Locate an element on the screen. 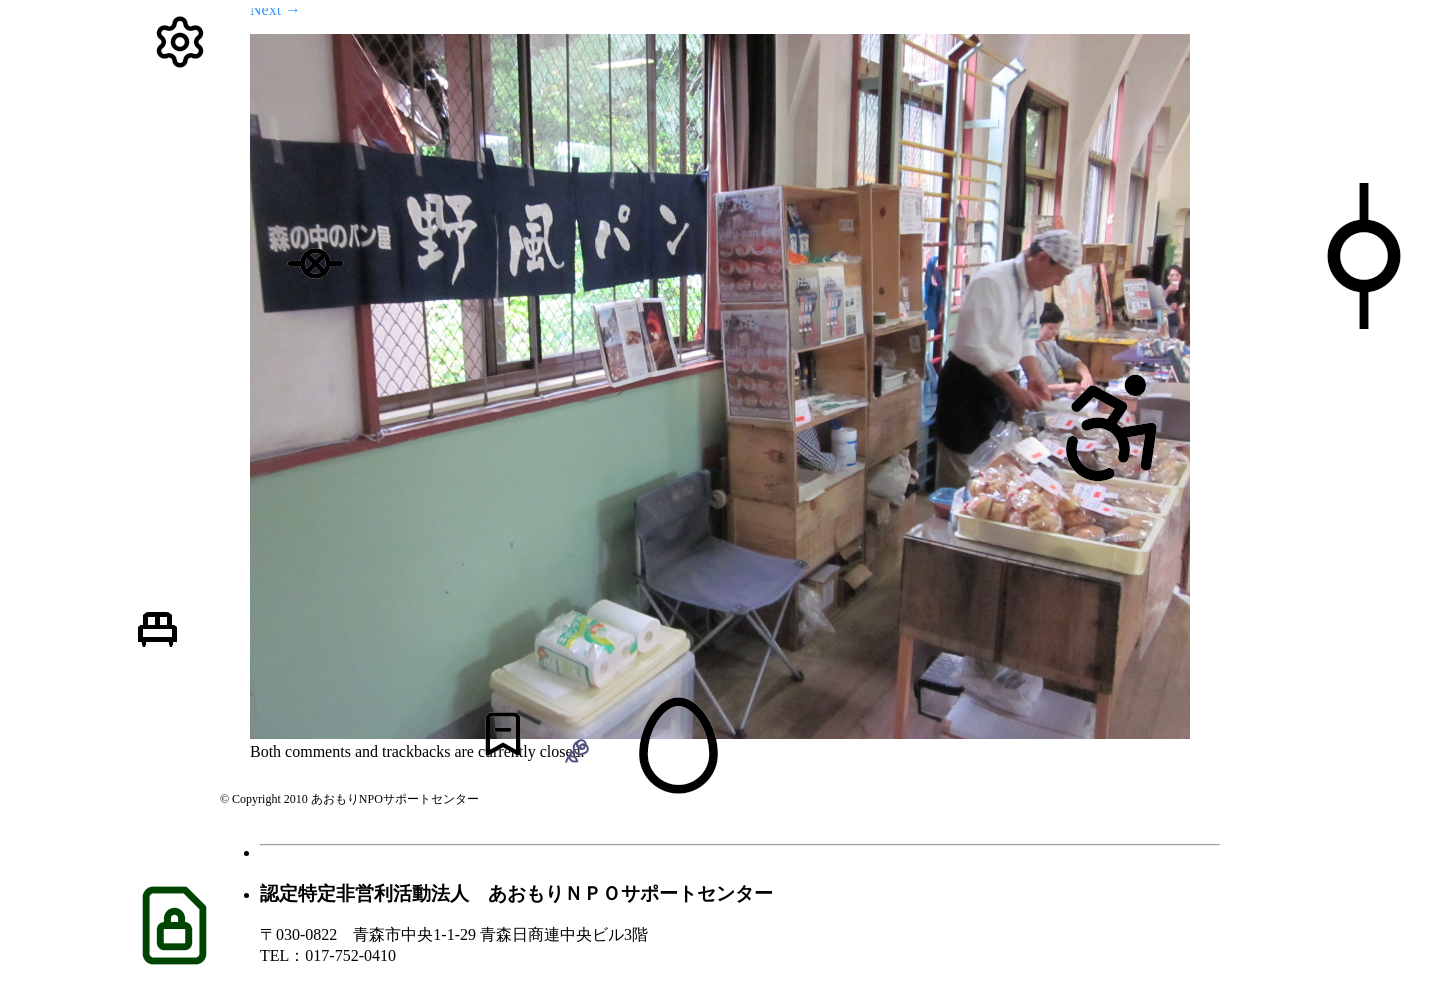  access accessibility settings is located at coordinates (1114, 428).